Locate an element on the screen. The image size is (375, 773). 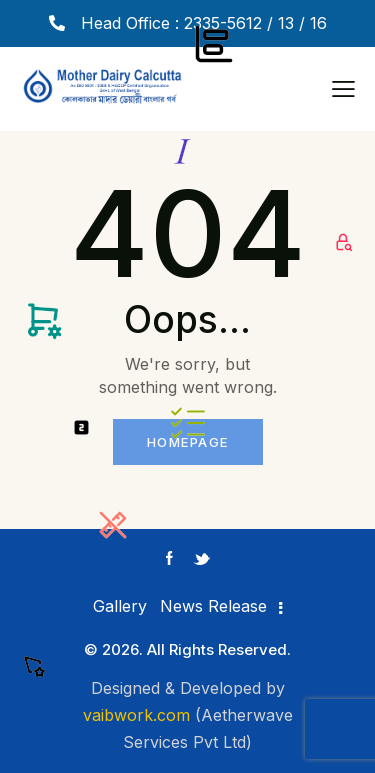
search for locked or encrypted files is located at coordinates (343, 242).